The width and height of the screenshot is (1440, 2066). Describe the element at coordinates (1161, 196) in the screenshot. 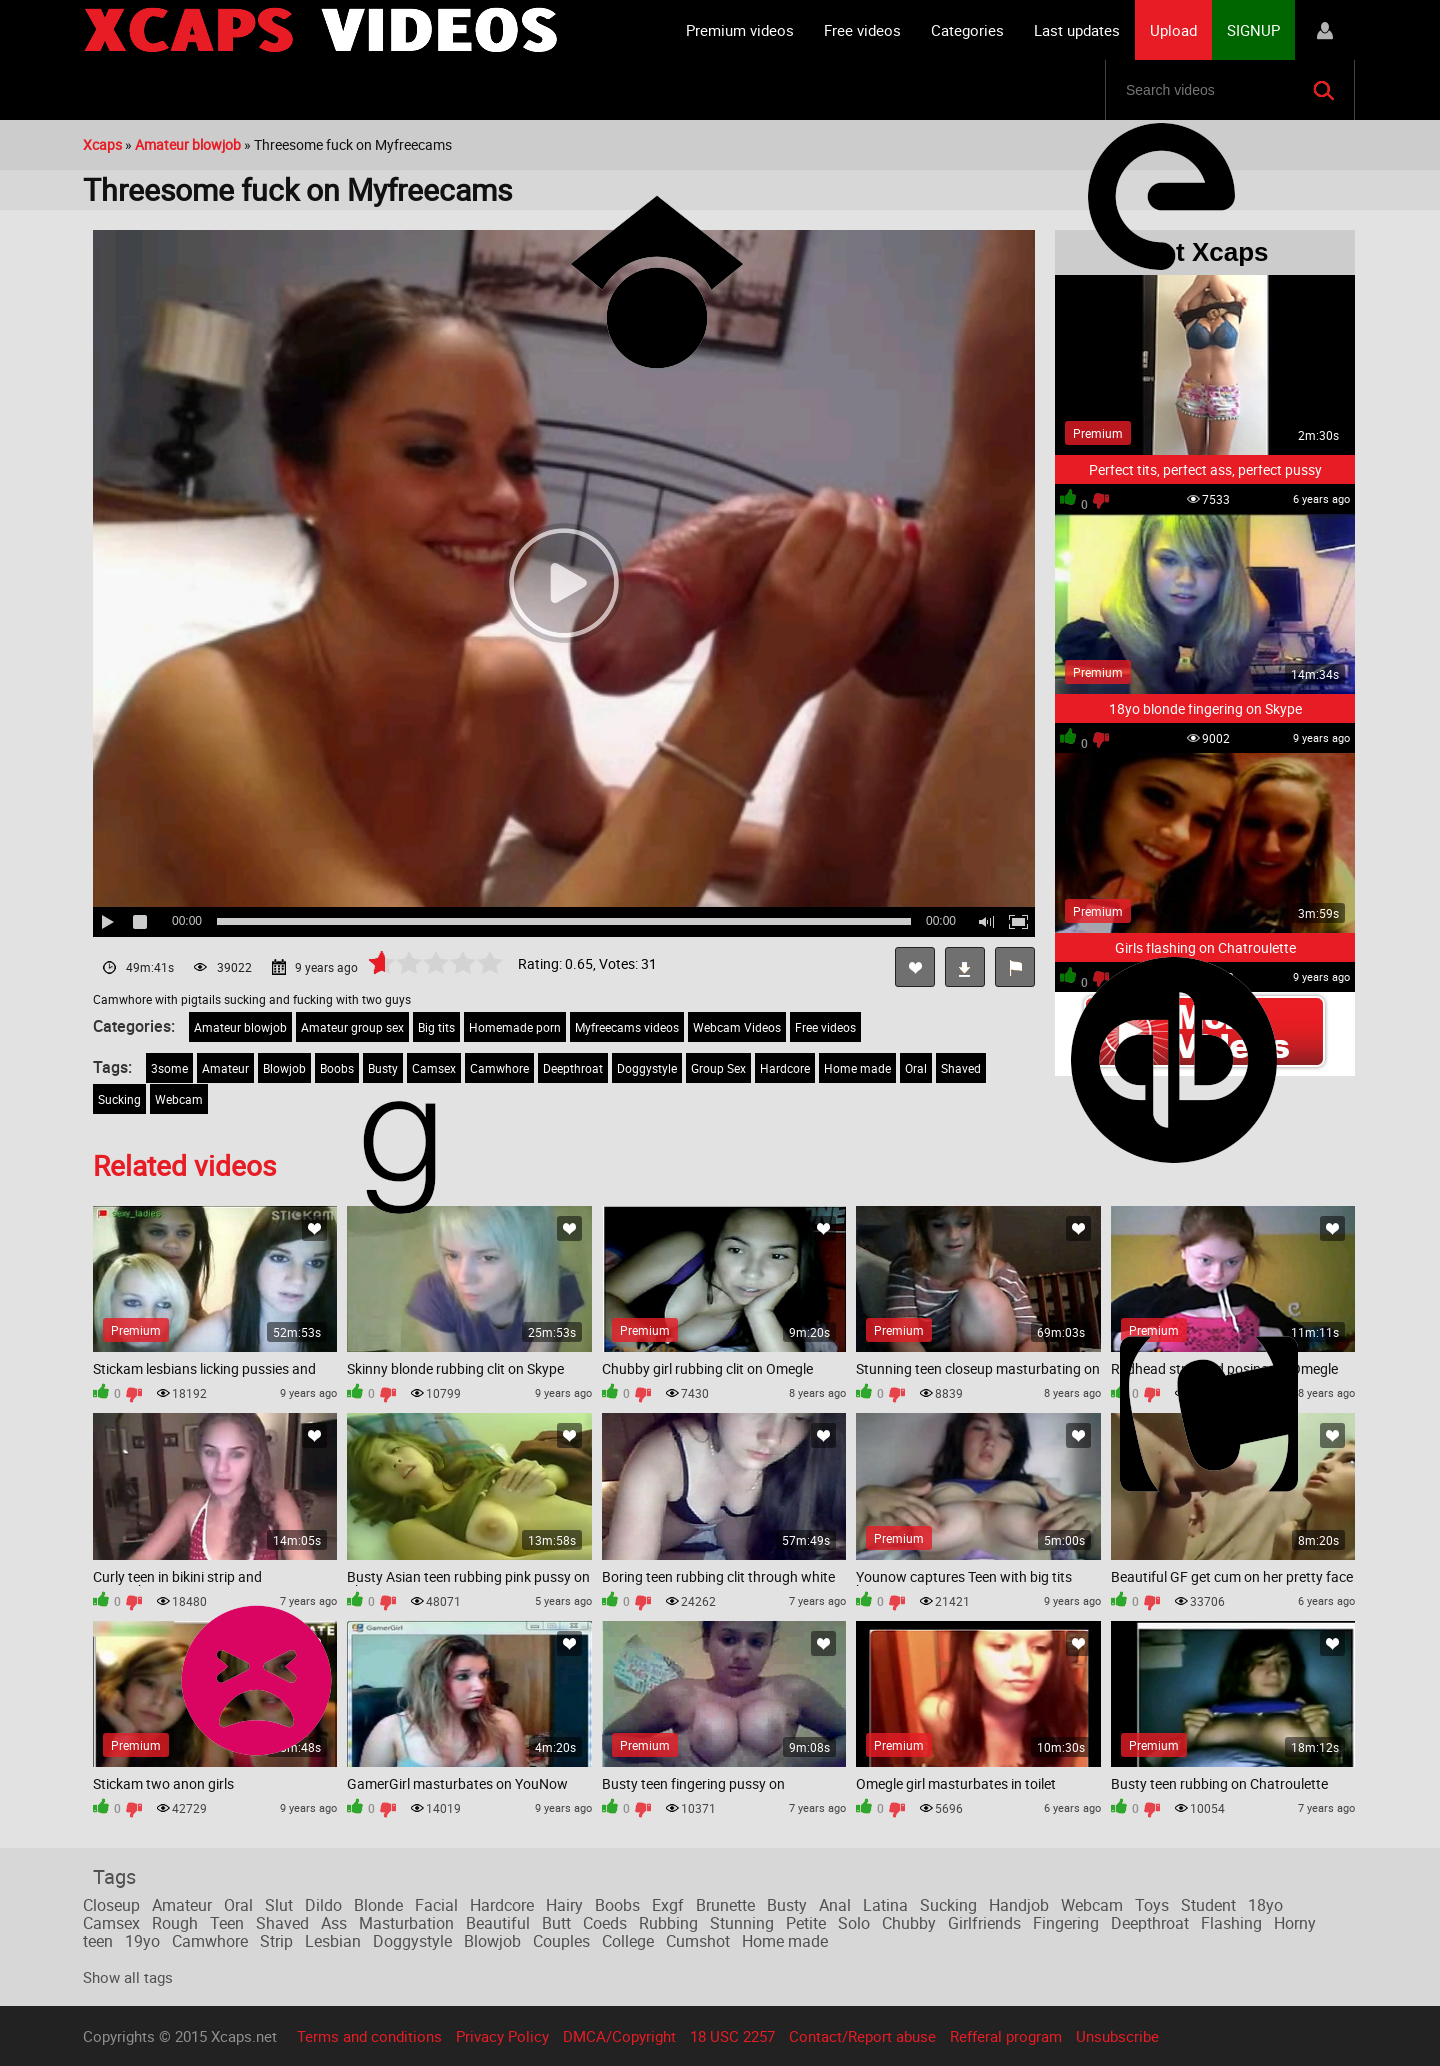

I see `open the e logo application` at that location.